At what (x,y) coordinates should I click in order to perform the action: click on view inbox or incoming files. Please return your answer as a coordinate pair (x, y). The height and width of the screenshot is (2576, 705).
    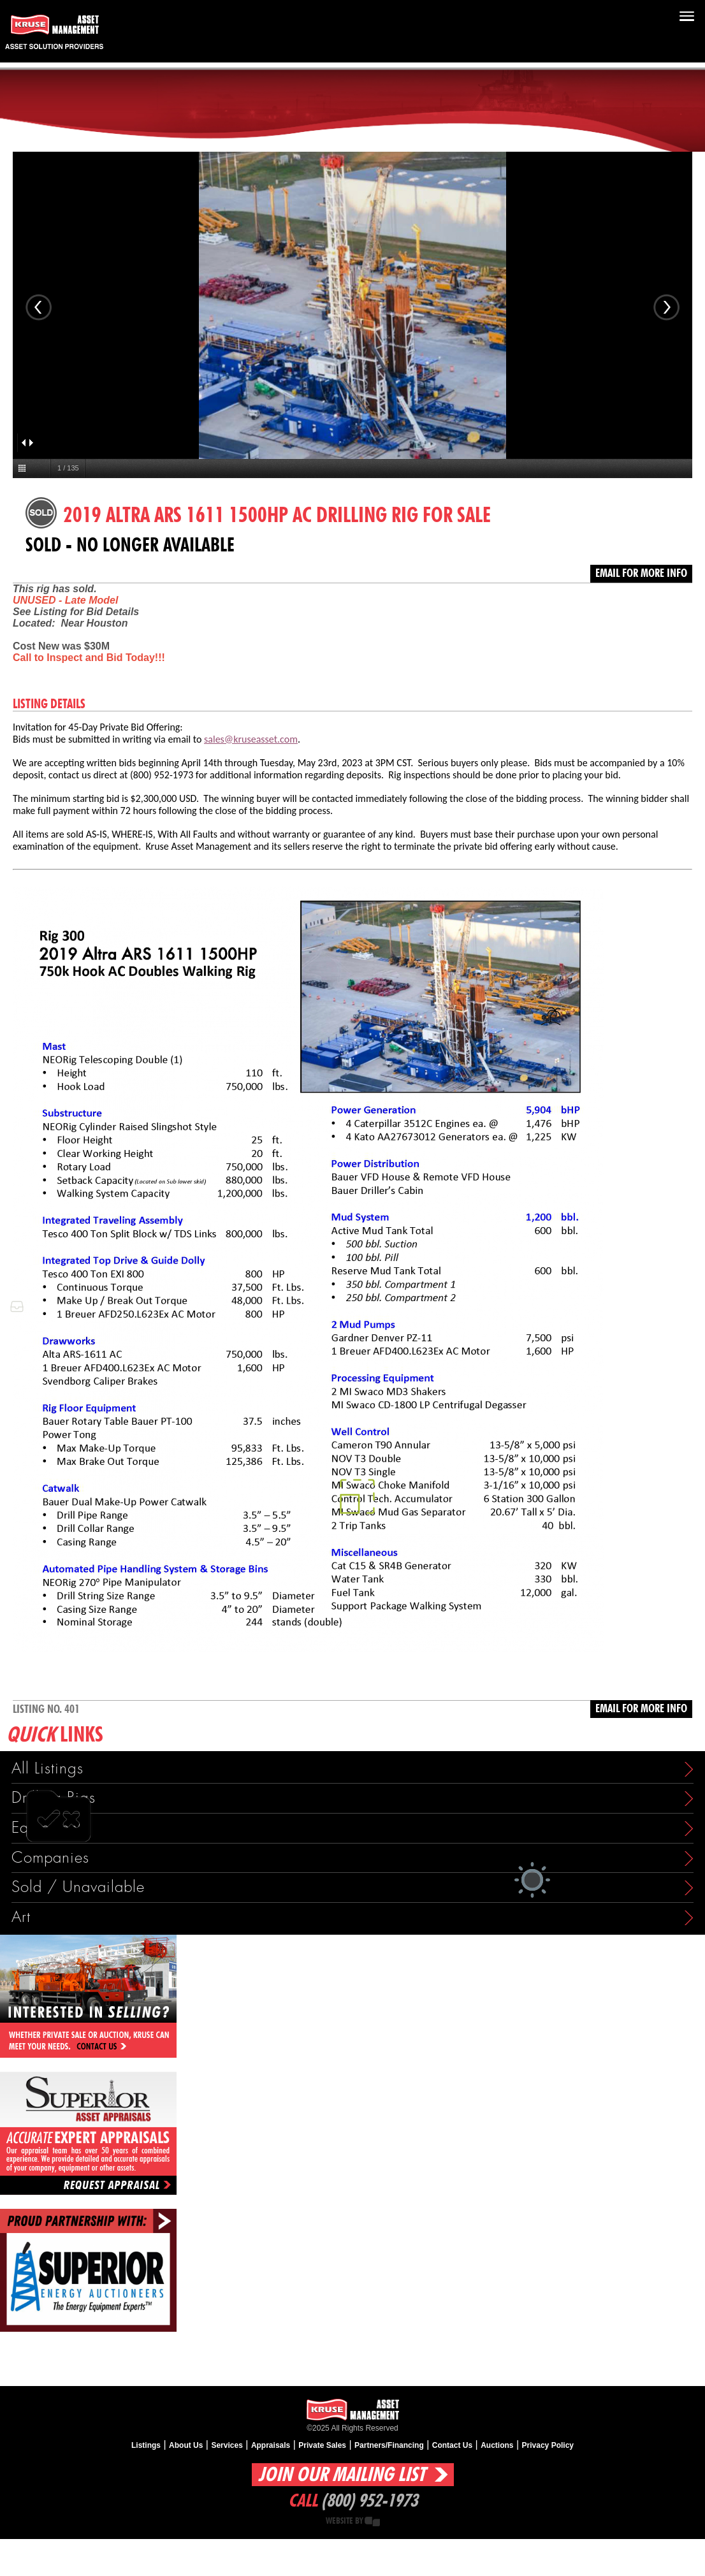
    Looking at the image, I should click on (17, 1306).